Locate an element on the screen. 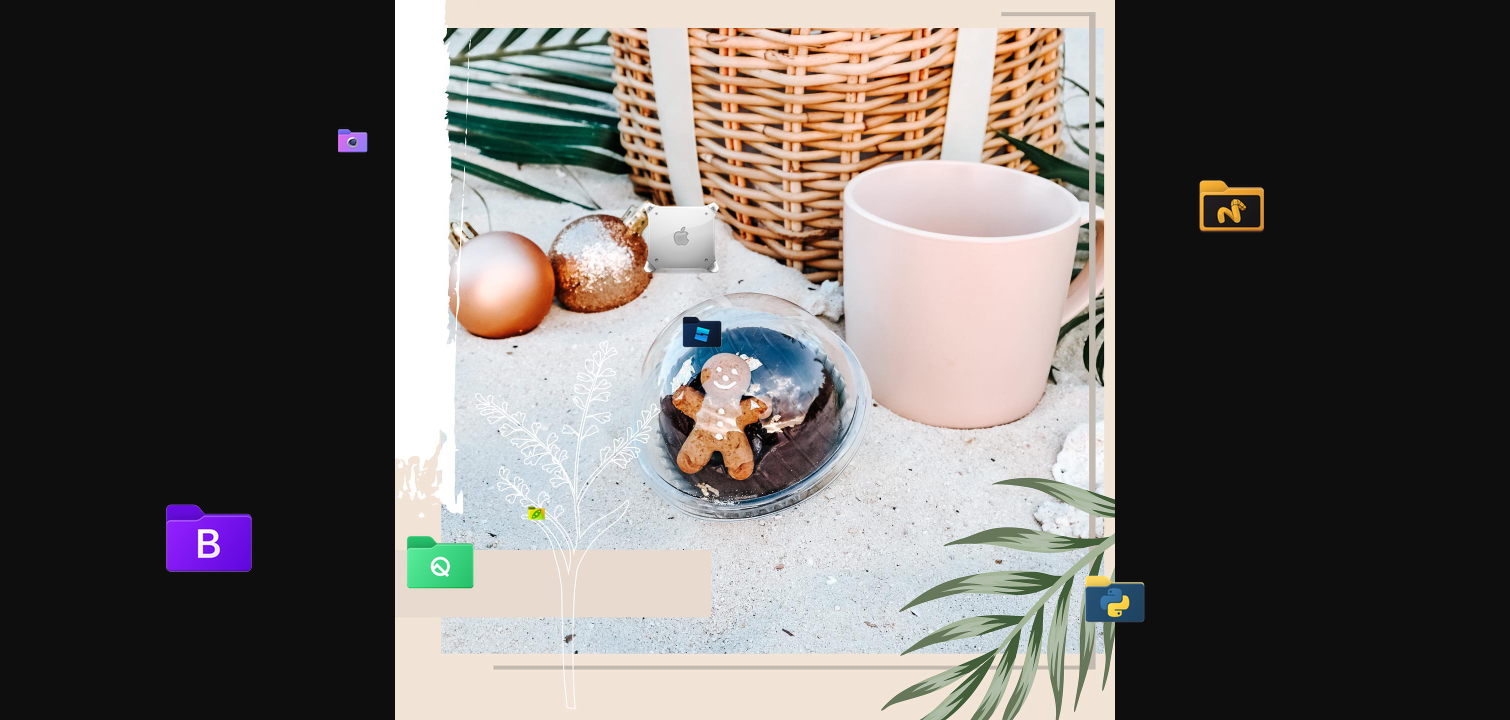 The image size is (1510, 720). open Roblox Studio project files is located at coordinates (702, 333).